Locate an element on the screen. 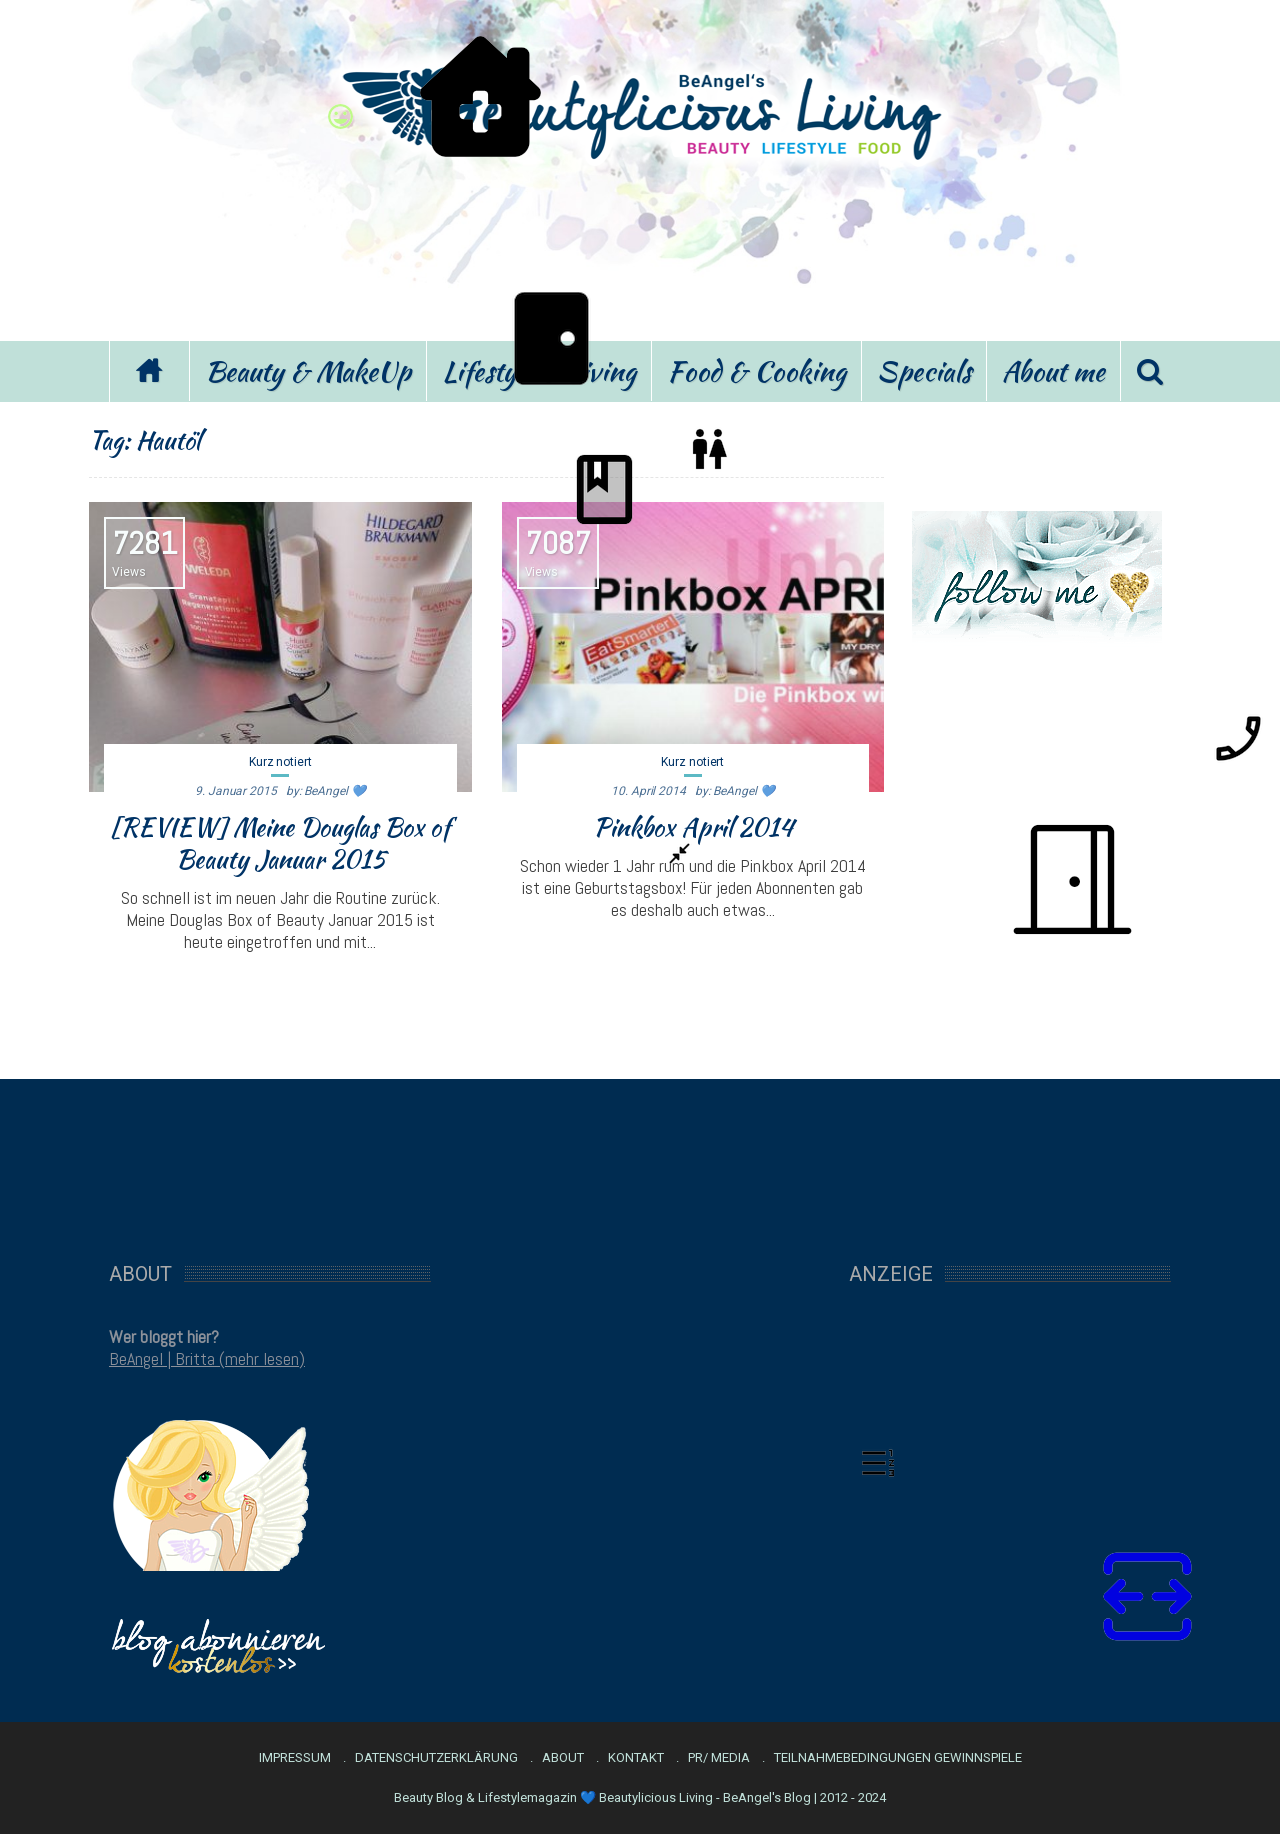 Image resolution: width=1280 pixels, height=1834 pixels. find nearby restrooms is located at coordinates (709, 449).